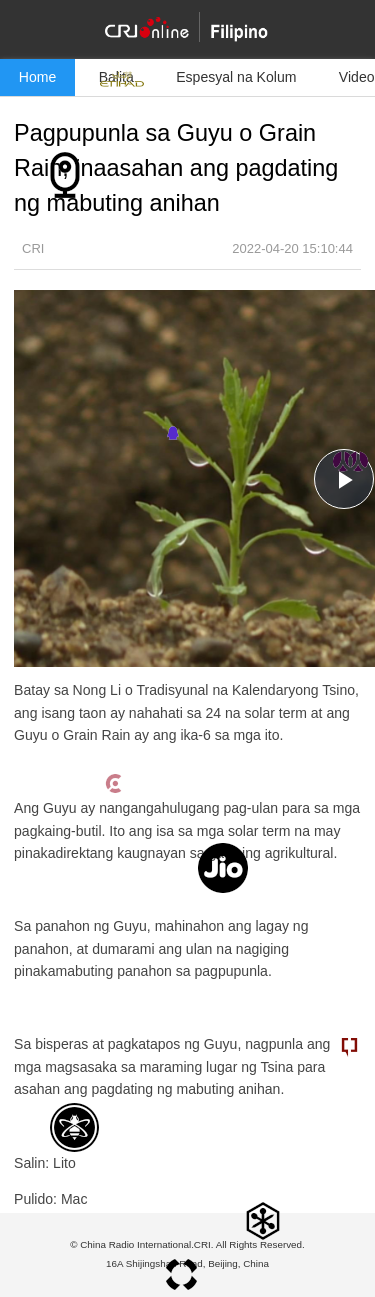 The image size is (375, 1297). What do you see at coordinates (113, 783) in the screenshot?
I see `clerk authentication service logo` at bounding box center [113, 783].